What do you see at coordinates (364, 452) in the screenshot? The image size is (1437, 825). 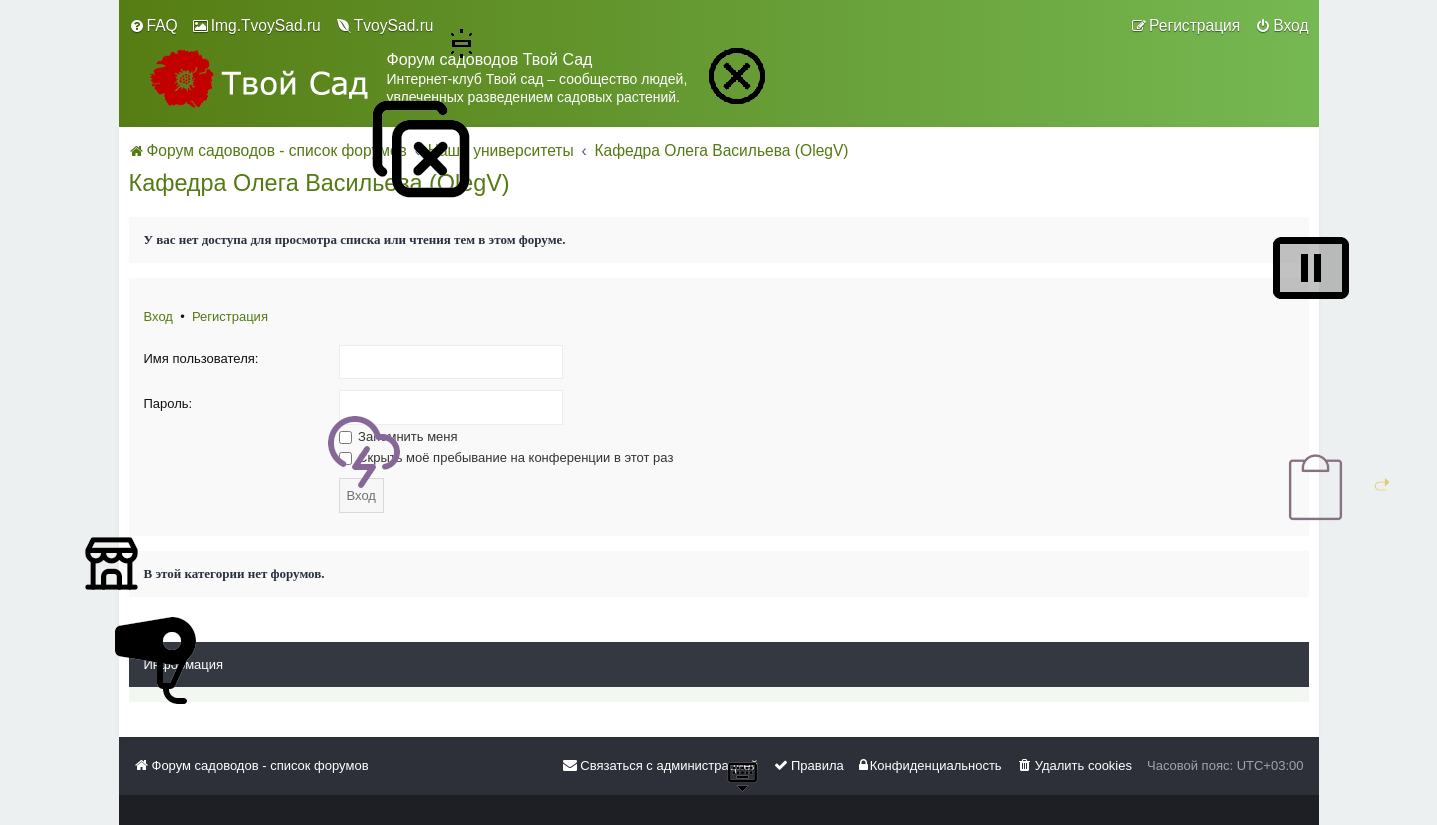 I see `indicates thunderstorm or severe weather conditions` at bounding box center [364, 452].